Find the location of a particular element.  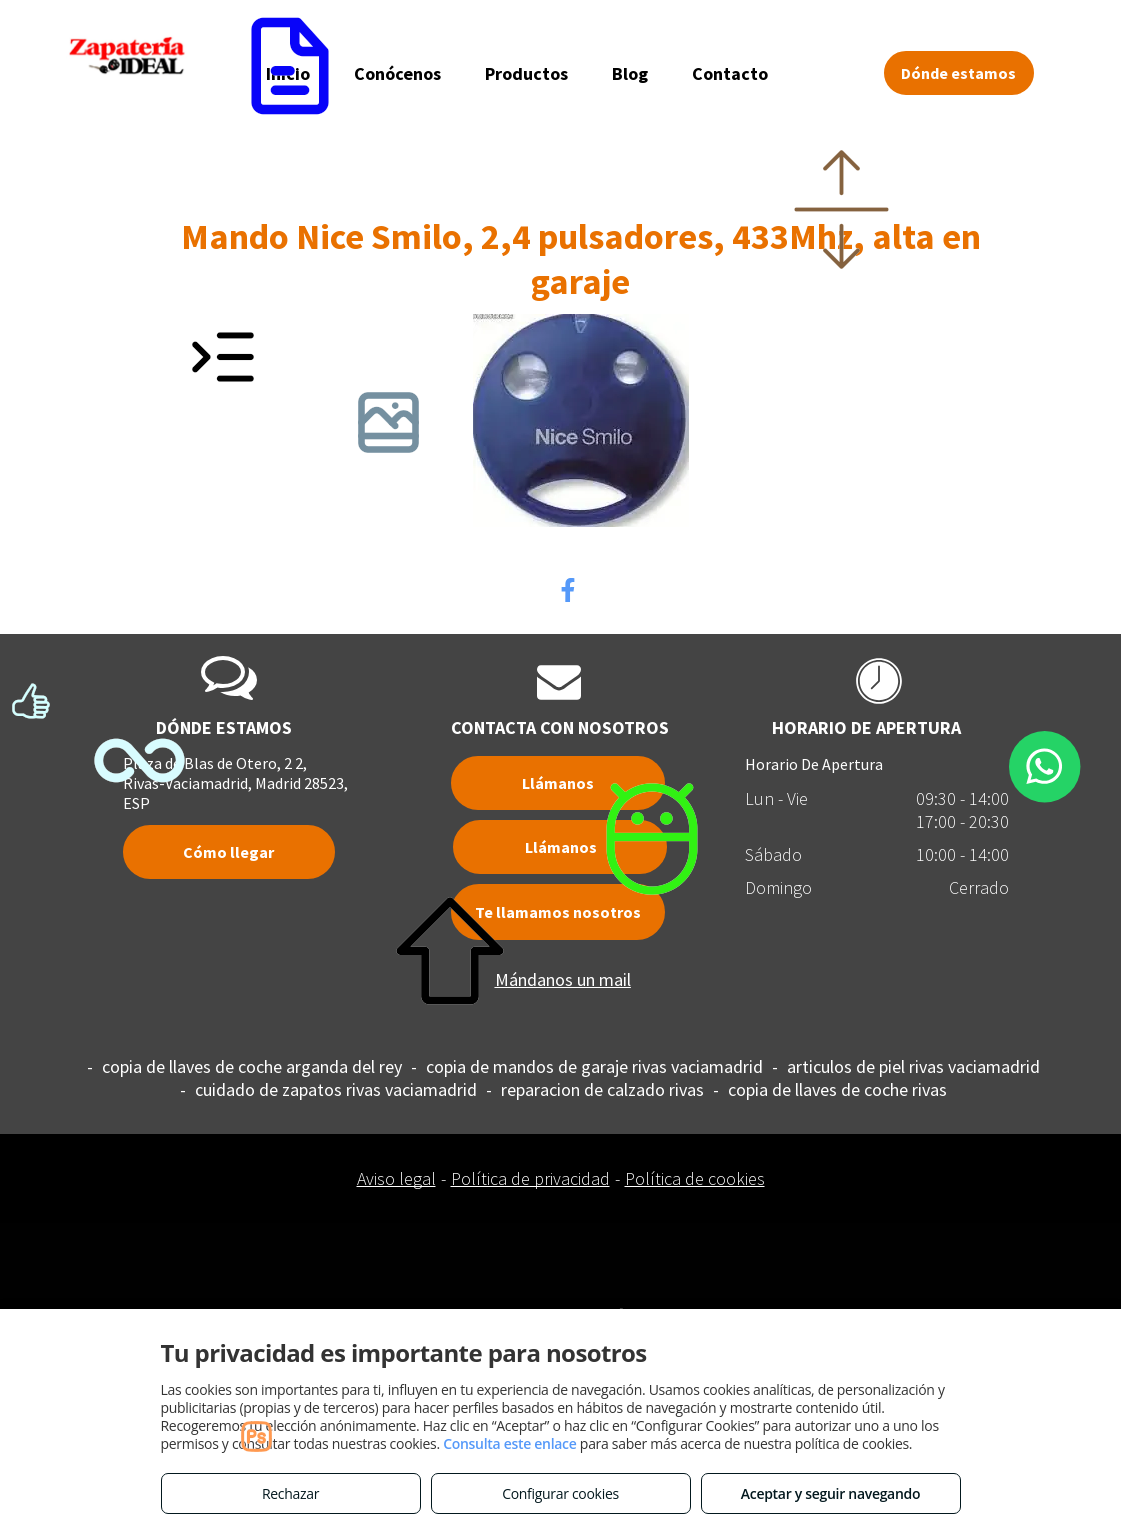

upload a file or content is located at coordinates (450, 955).